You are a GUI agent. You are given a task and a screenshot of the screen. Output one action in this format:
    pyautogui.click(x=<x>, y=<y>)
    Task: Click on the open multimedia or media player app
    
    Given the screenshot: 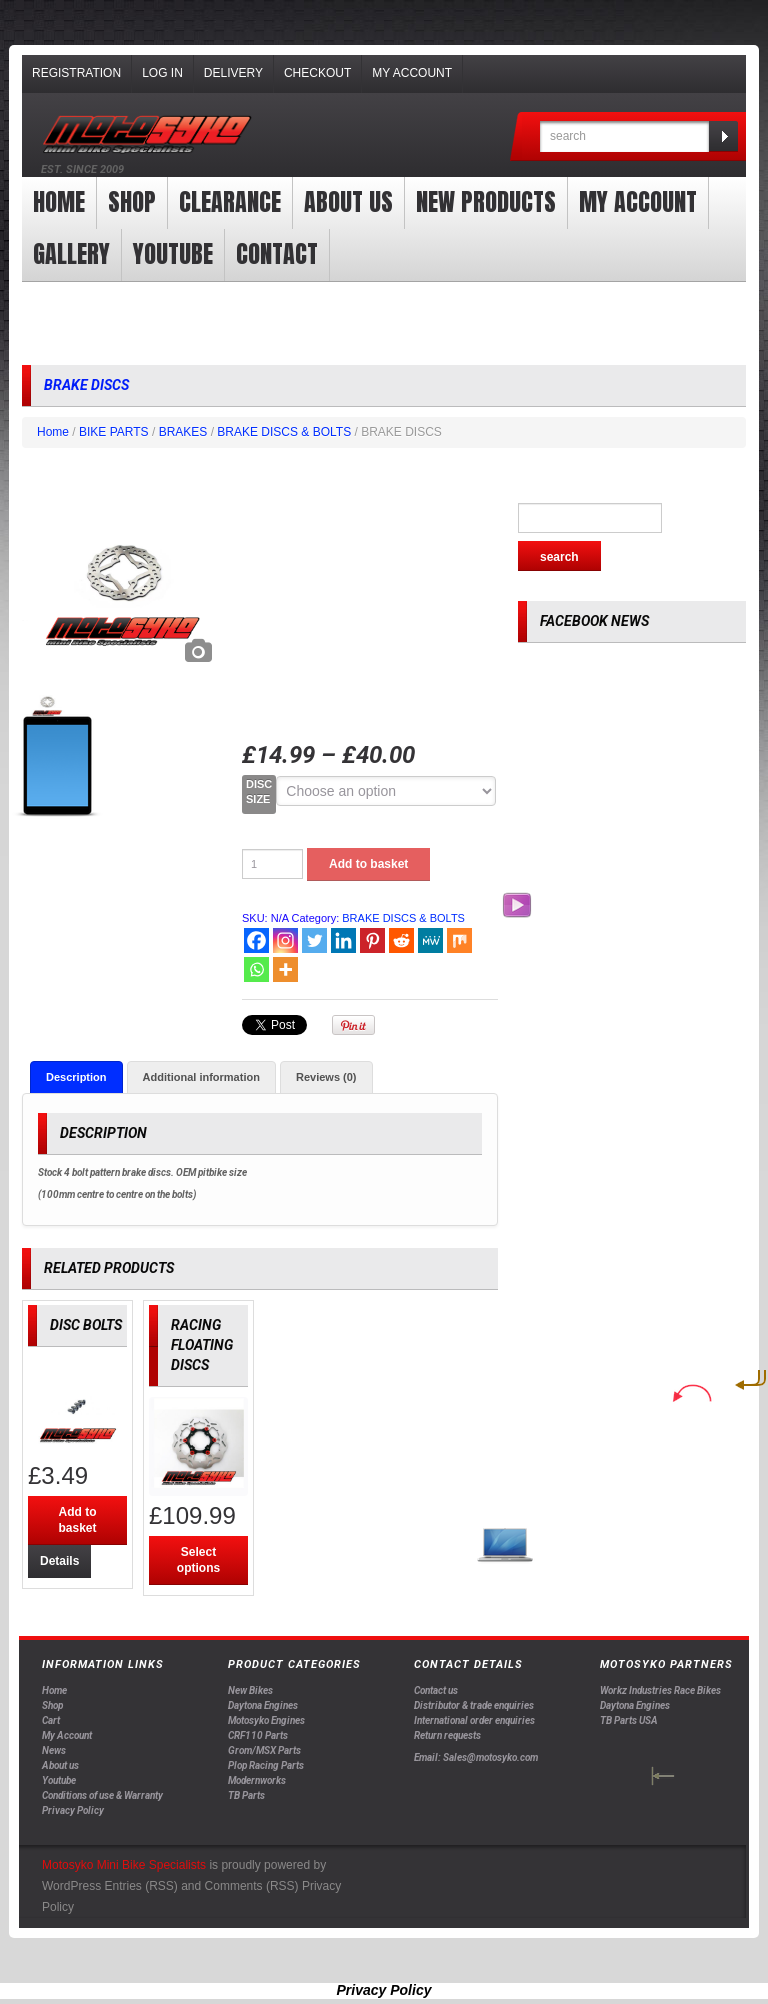 What is the action you would take?
    pyautogui.click(x=517, y=905)
    